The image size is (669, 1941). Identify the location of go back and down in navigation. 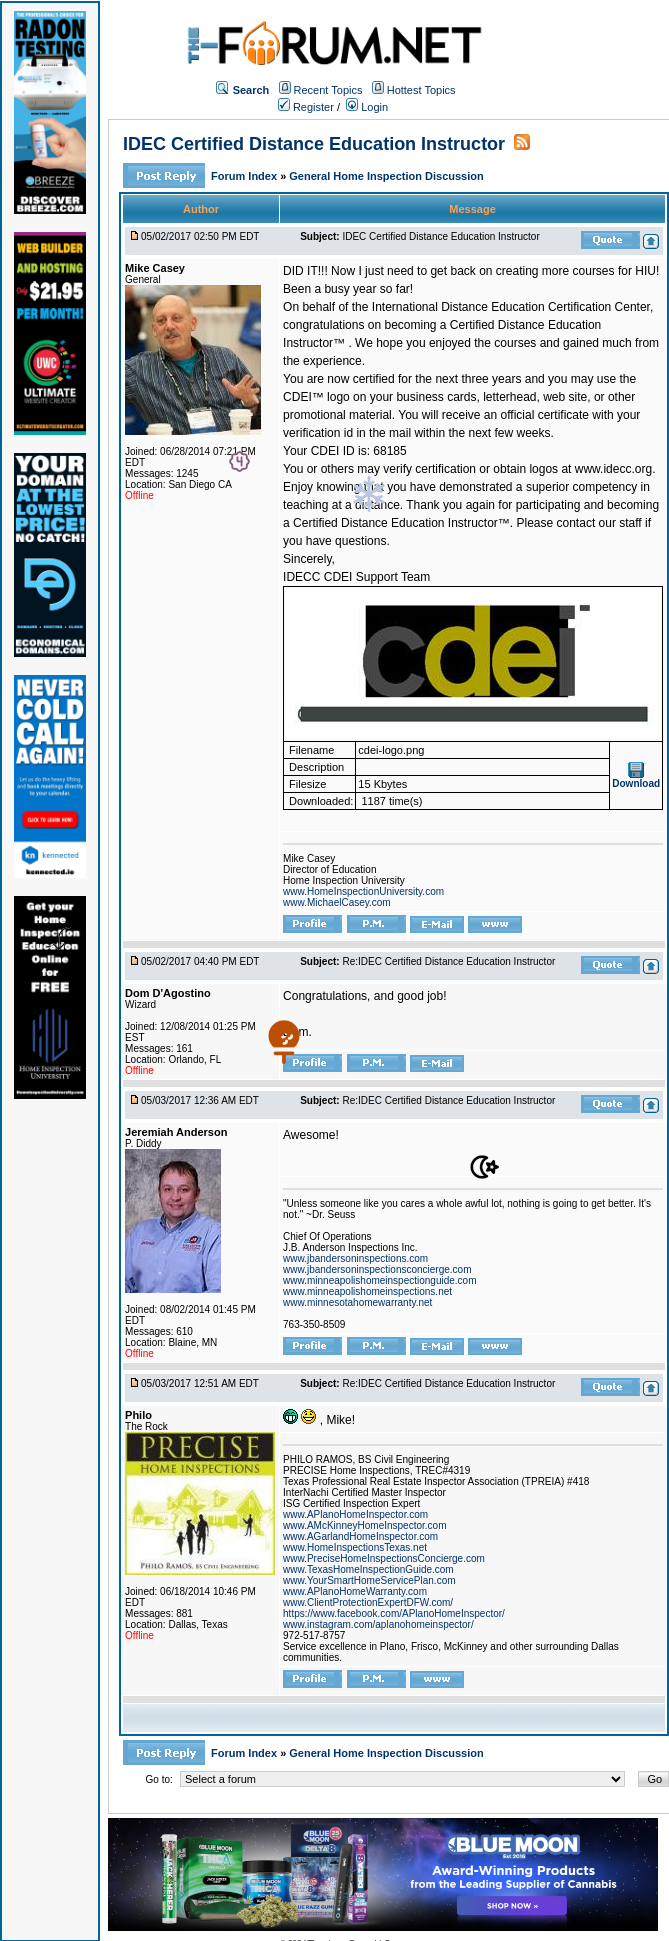
(61, 938).